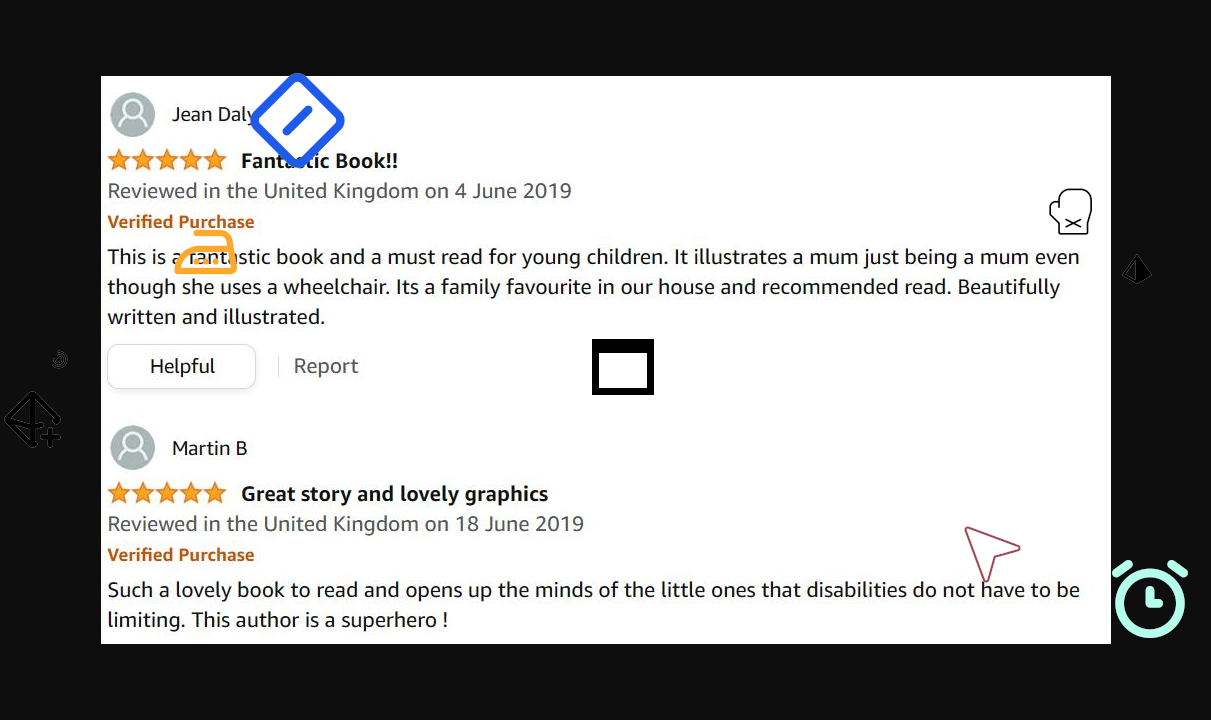 This screenshot has height=720, width=1211. Describe the element at coordinates (1137, 269) in the screenshot. I see `access 3D modeling or rendering tools` at that location.